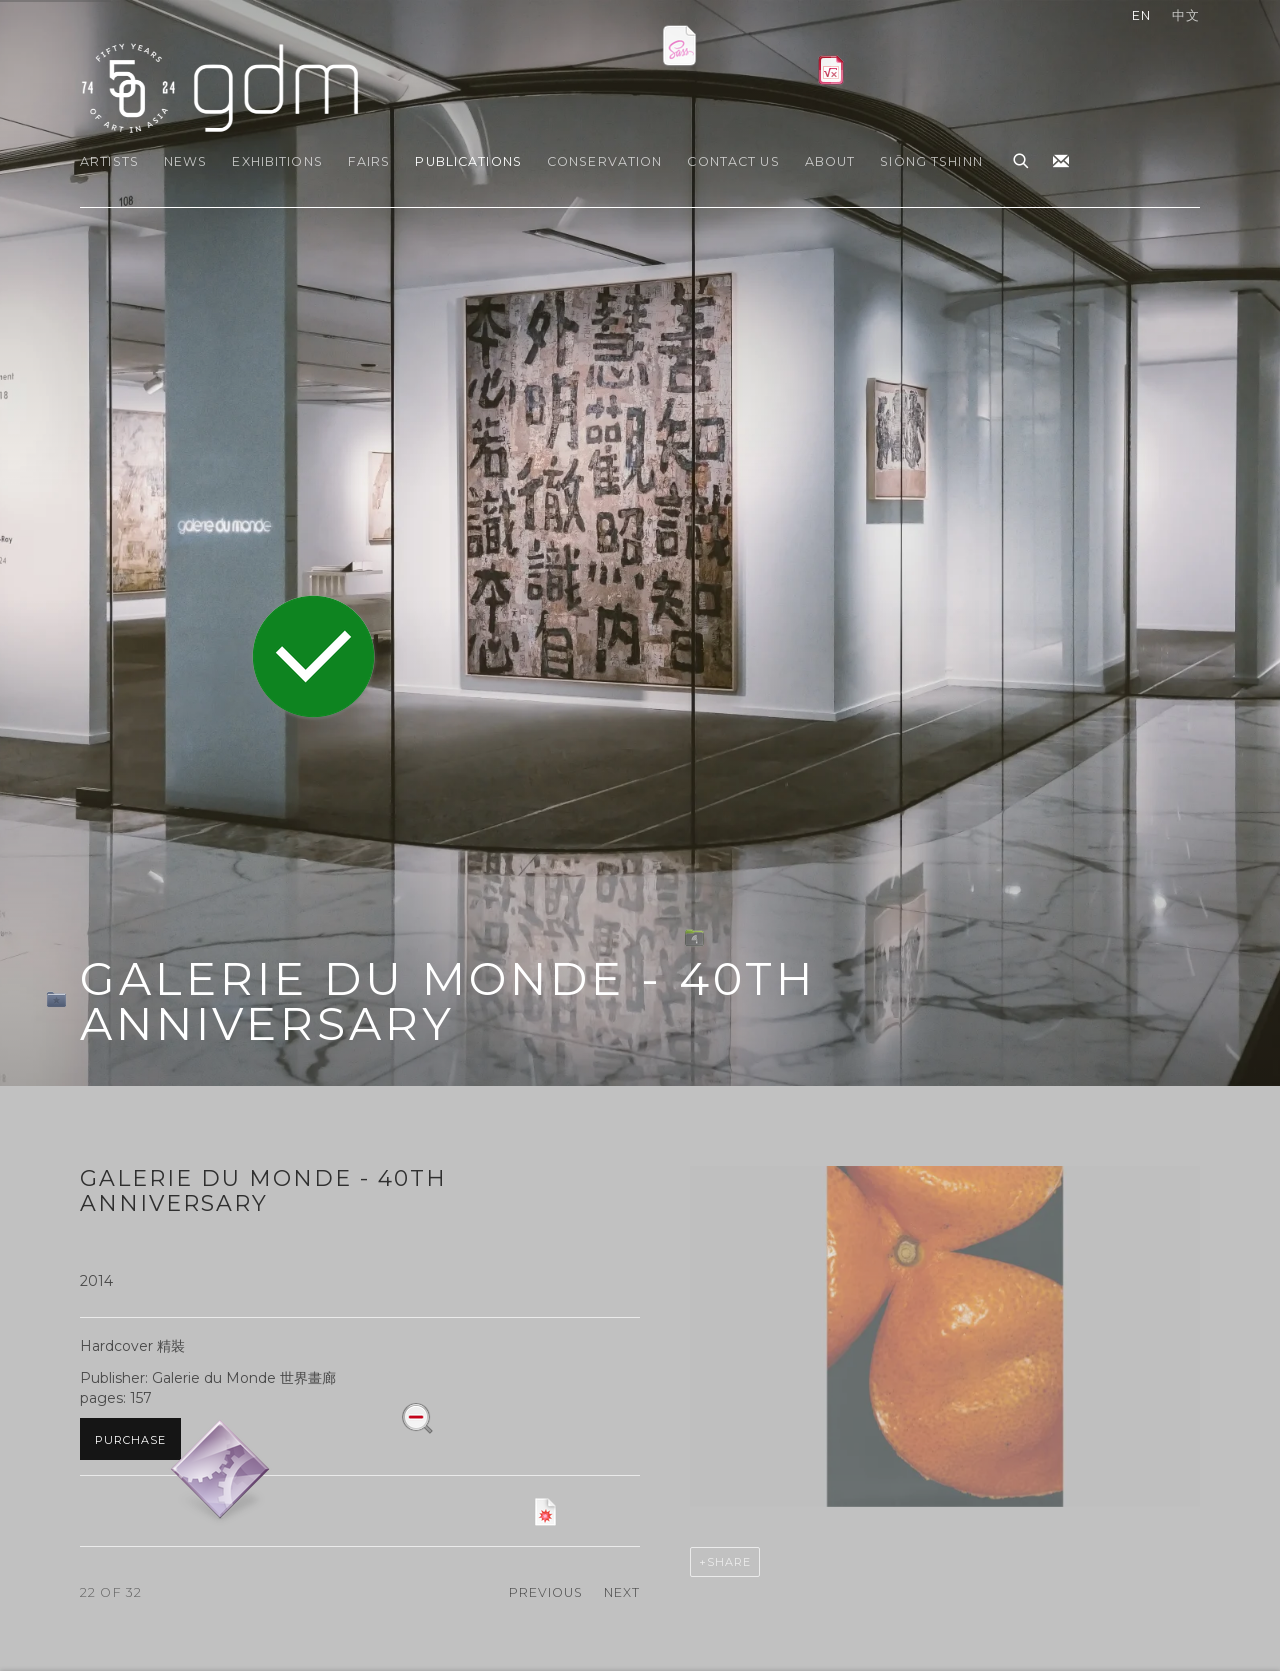  Describe the element at coordinates (679, 45) in the screenshot. I see `scss/sass stylesheet file` at that location.